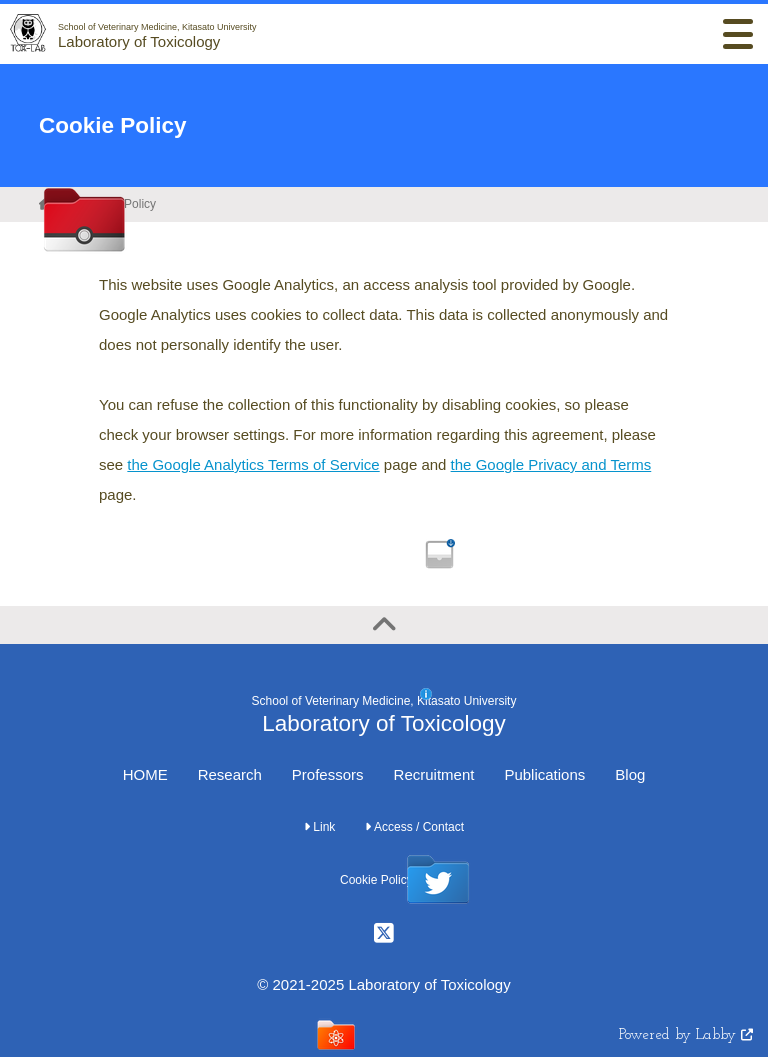  I want to click on open folder containing Twitter-related files, so click(438, 881).